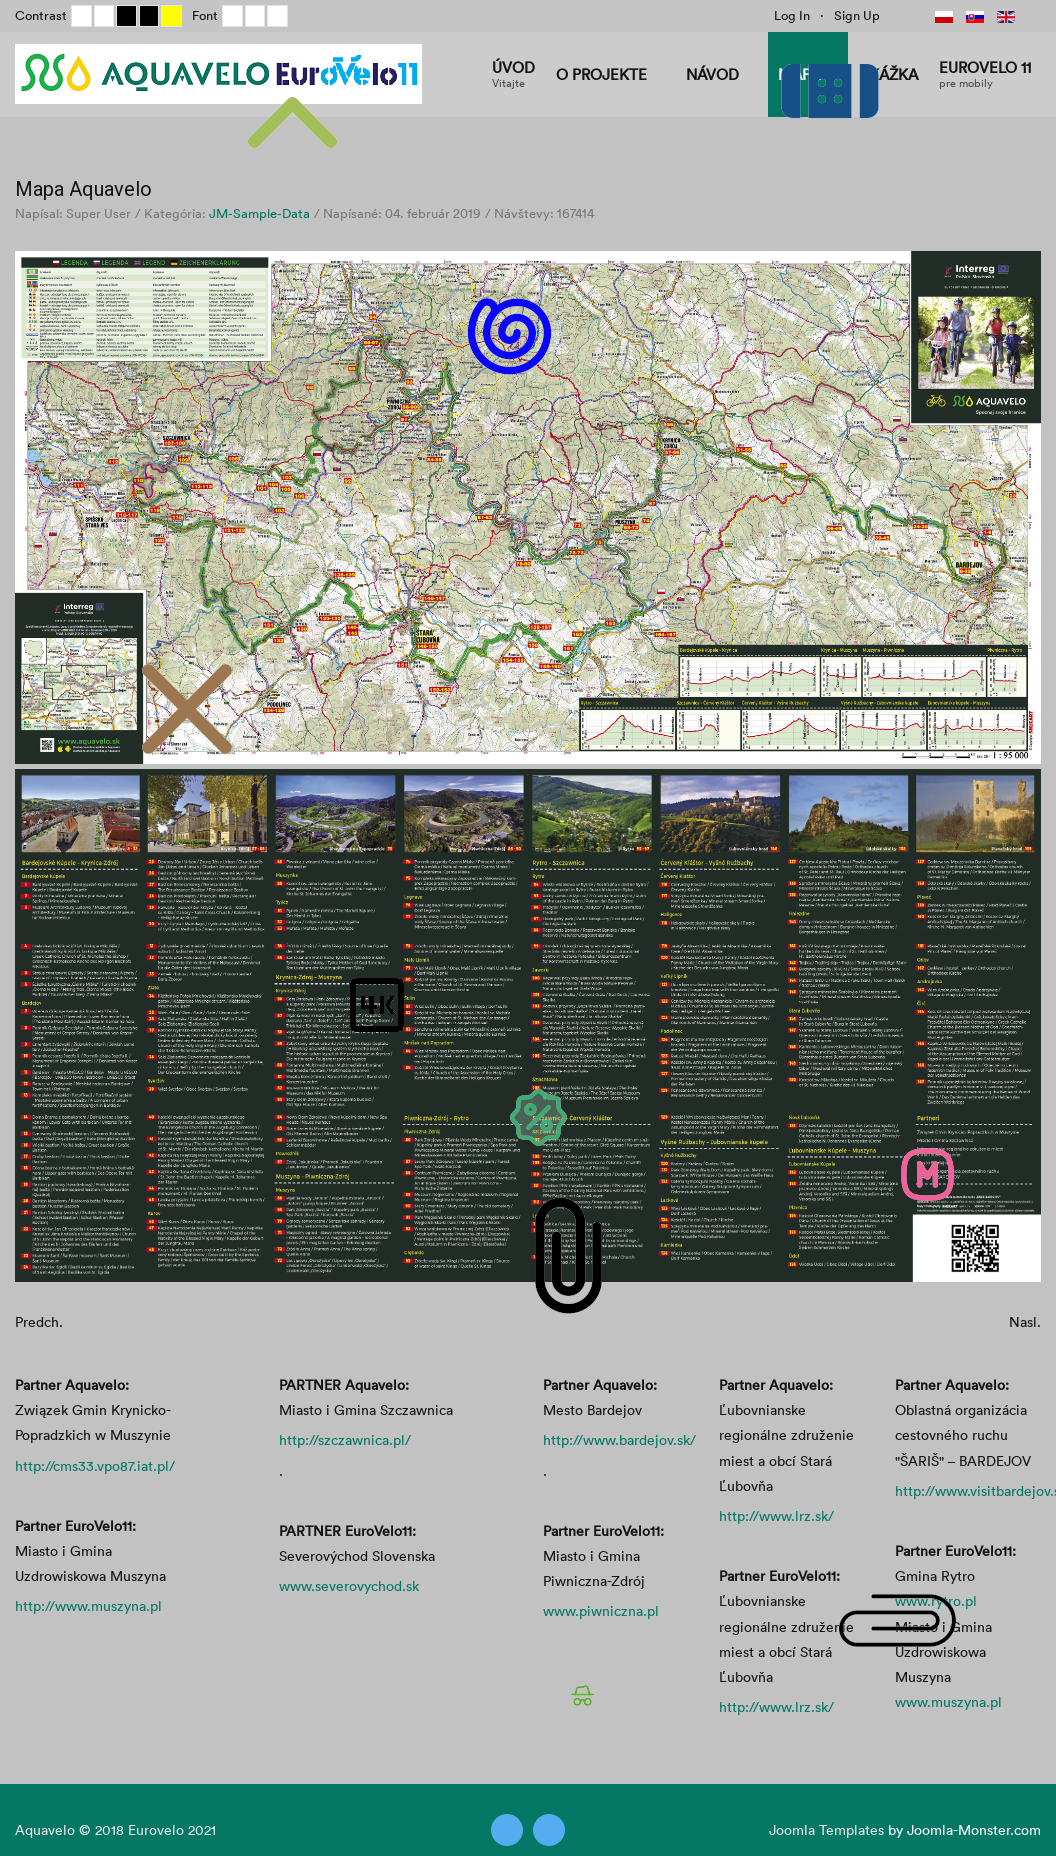 This screenshot has height=1856, width=1056. I want to click on attach a file to your message, so click(568, 1255).